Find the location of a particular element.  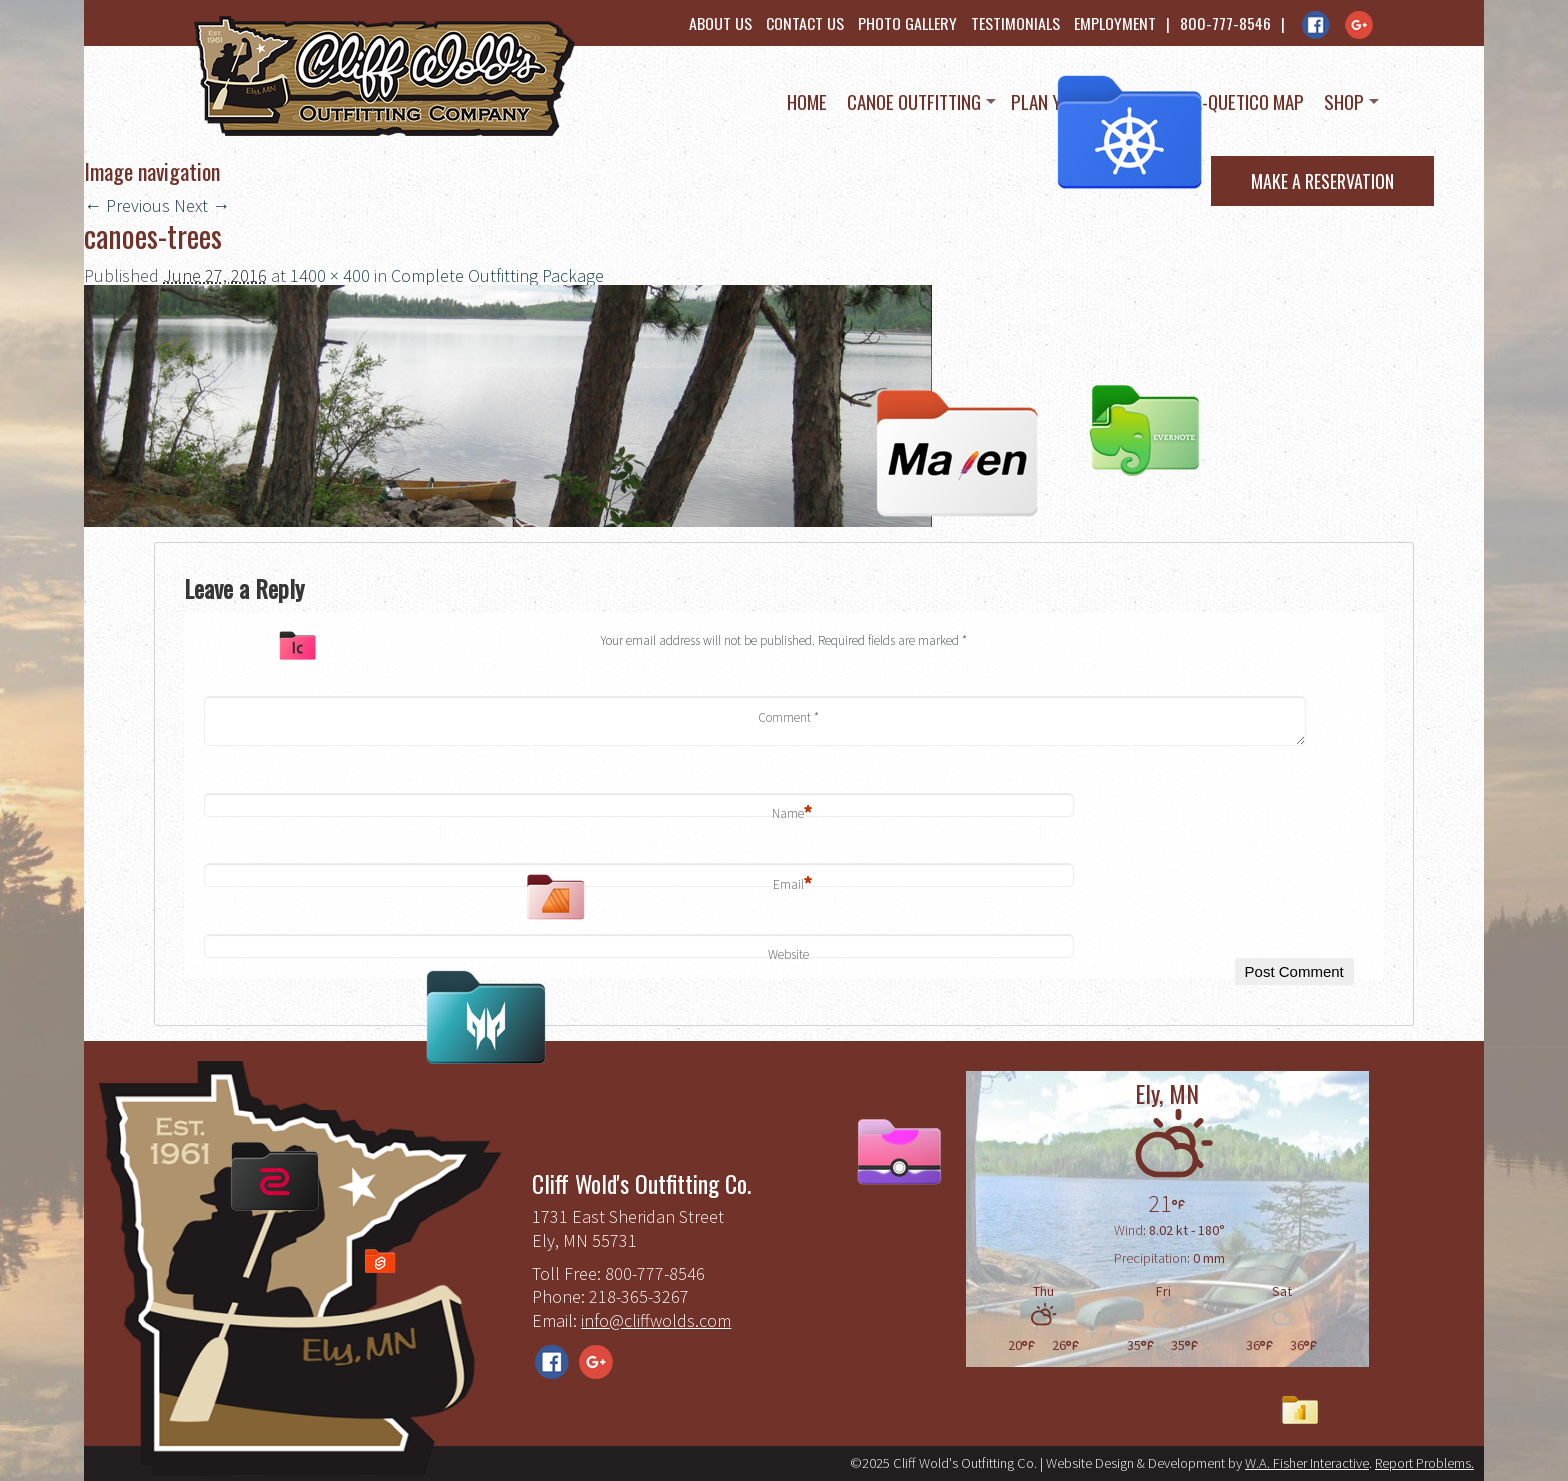

open evernote folder is located at coordinates (1145, 430).